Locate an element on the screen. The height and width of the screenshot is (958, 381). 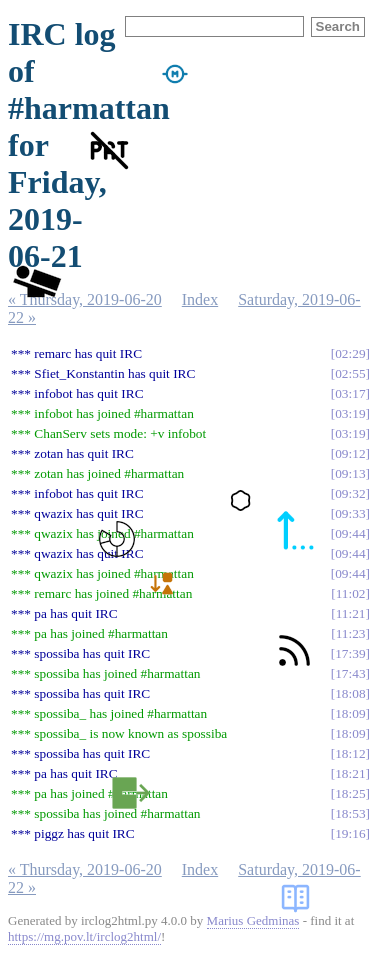
http patch request disabled or unavailable is located at coordinates (109, 150).